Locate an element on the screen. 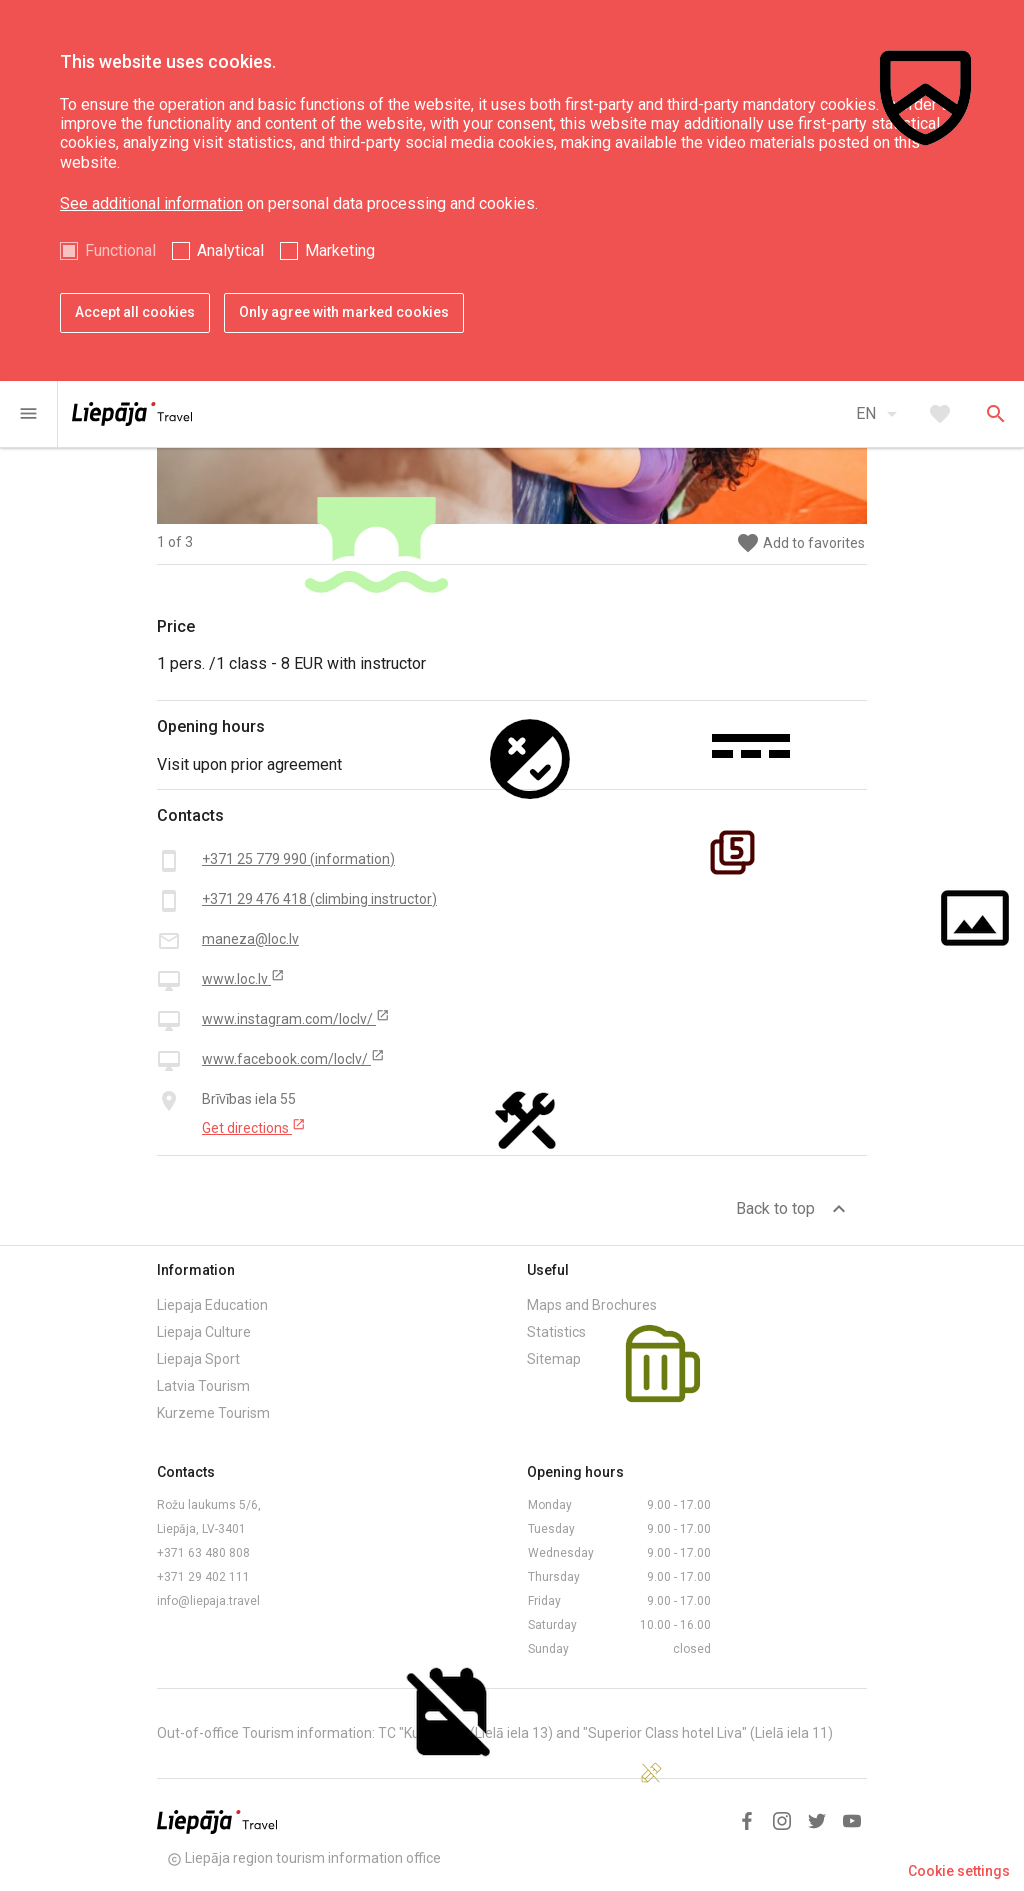 The width and height of the screenshot is (1024, 1891). hardware power input or connector port is located at coordinates (753, 746).